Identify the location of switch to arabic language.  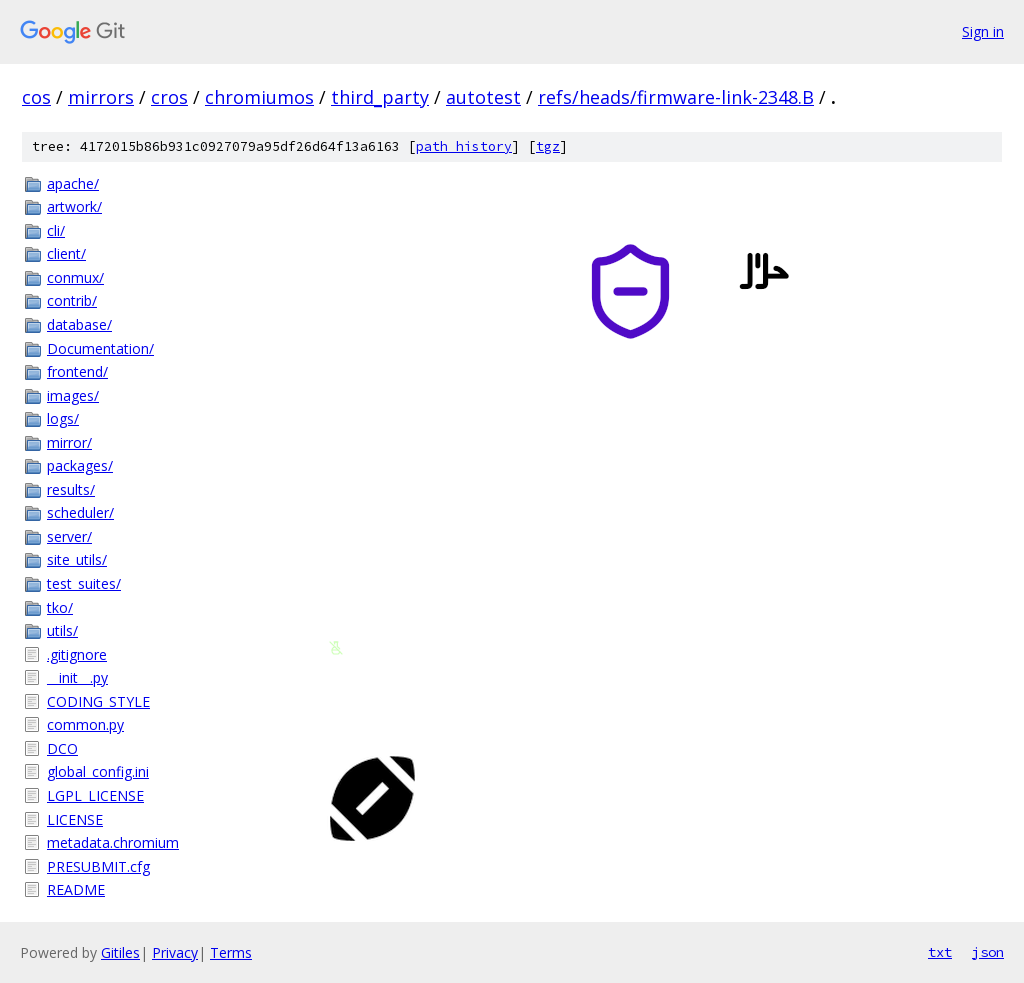
(763, 271).